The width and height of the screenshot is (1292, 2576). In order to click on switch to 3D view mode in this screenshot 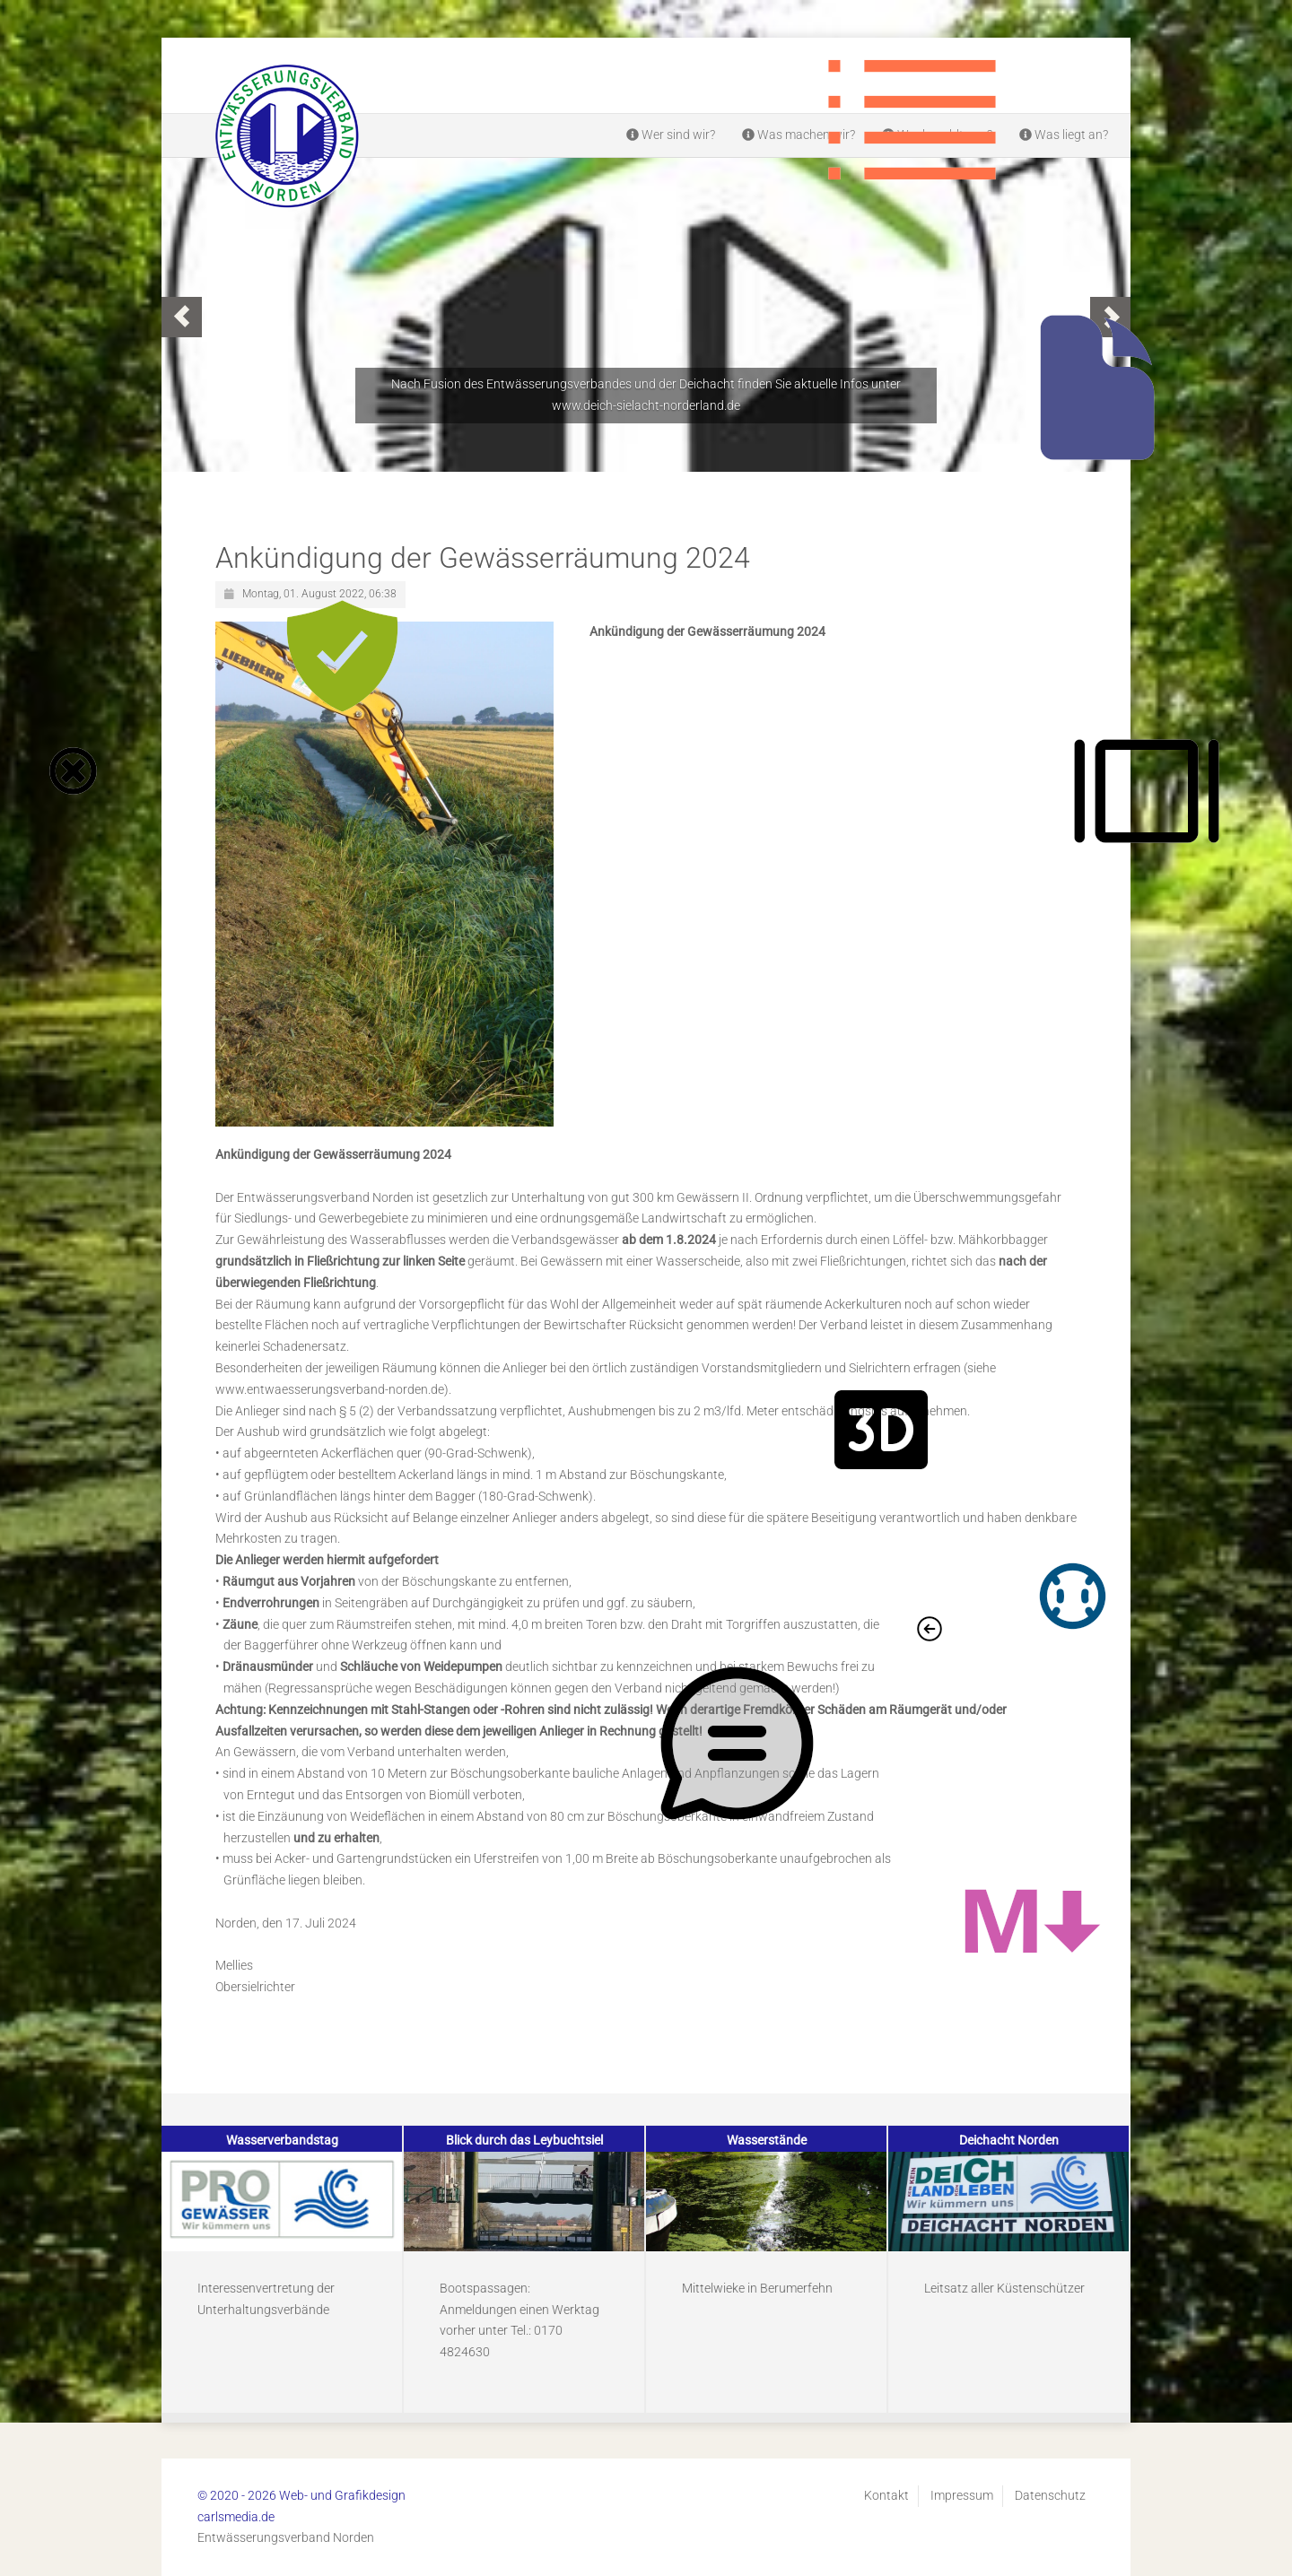, I will do `click(881, 1430)`.